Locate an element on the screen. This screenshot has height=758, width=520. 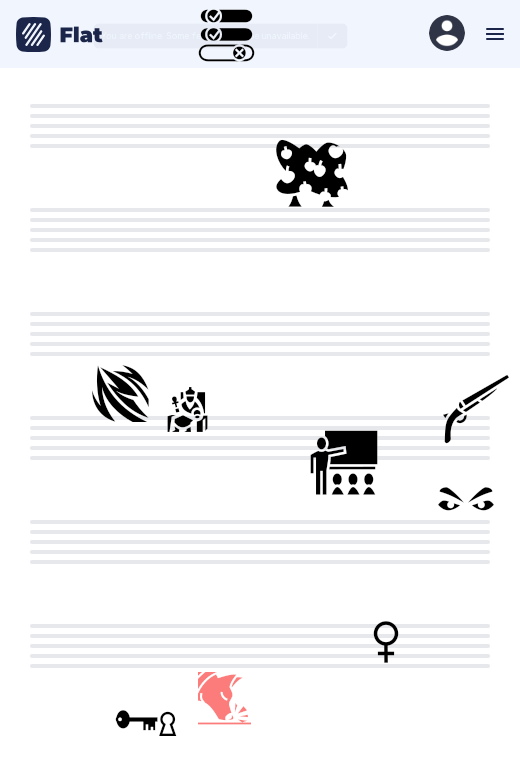
access teaching or instructor tools is located at coordinates (344, 461).